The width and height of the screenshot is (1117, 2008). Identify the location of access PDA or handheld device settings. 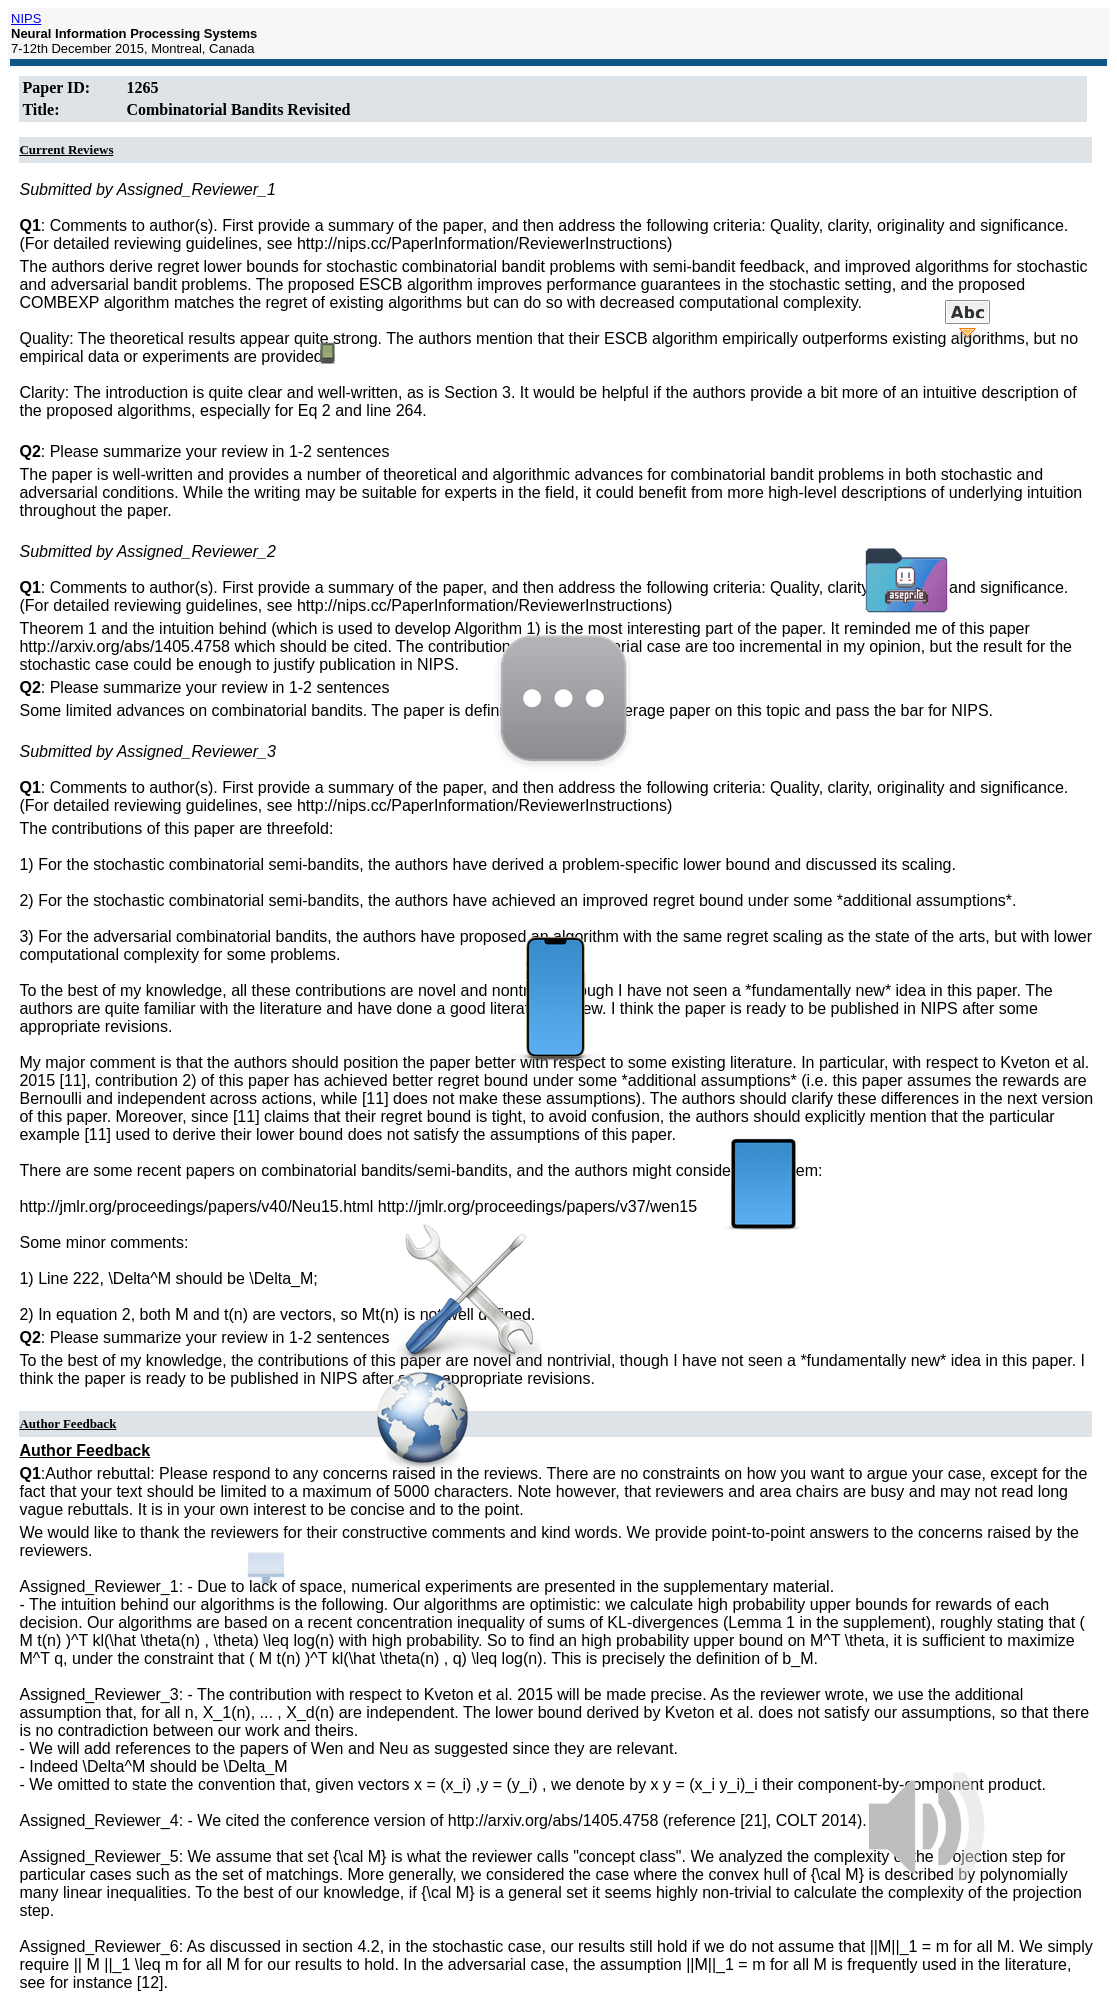
(327, 353).